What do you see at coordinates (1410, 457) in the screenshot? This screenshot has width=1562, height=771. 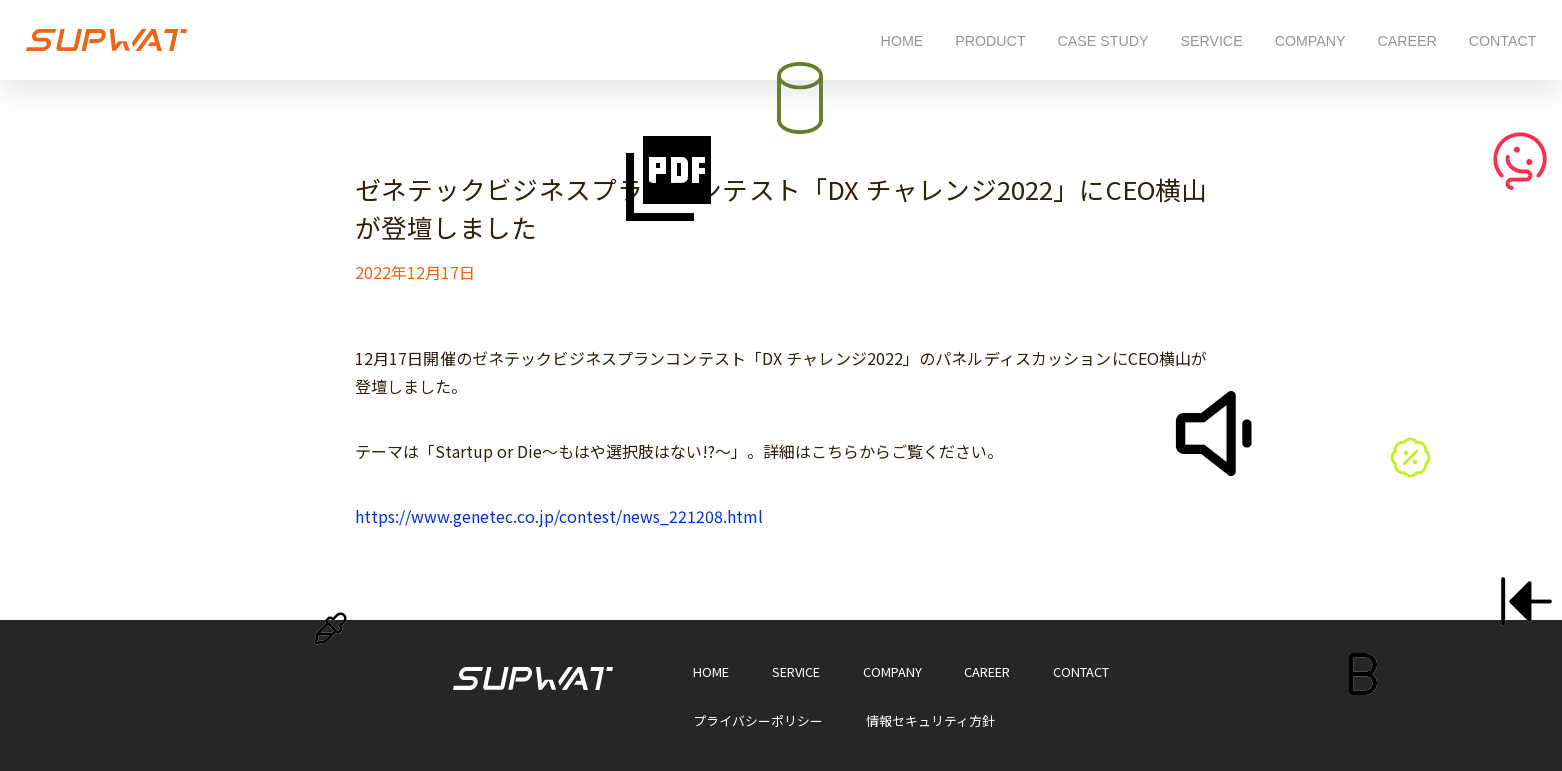 I see `view available discounts or promotions` at bounding box center [1410, 457].